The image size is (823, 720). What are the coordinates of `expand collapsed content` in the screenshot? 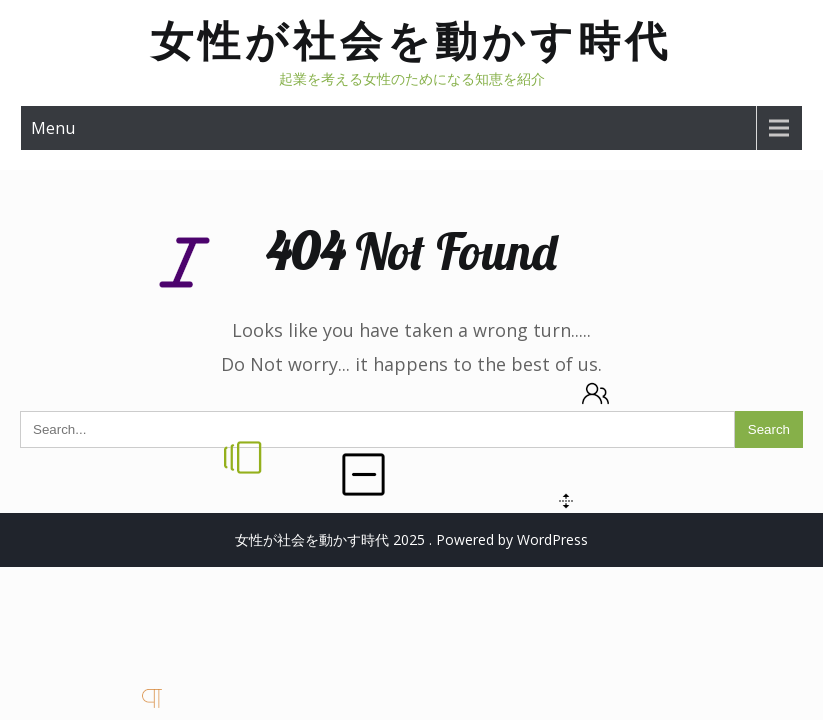 It's located at (566, 501).